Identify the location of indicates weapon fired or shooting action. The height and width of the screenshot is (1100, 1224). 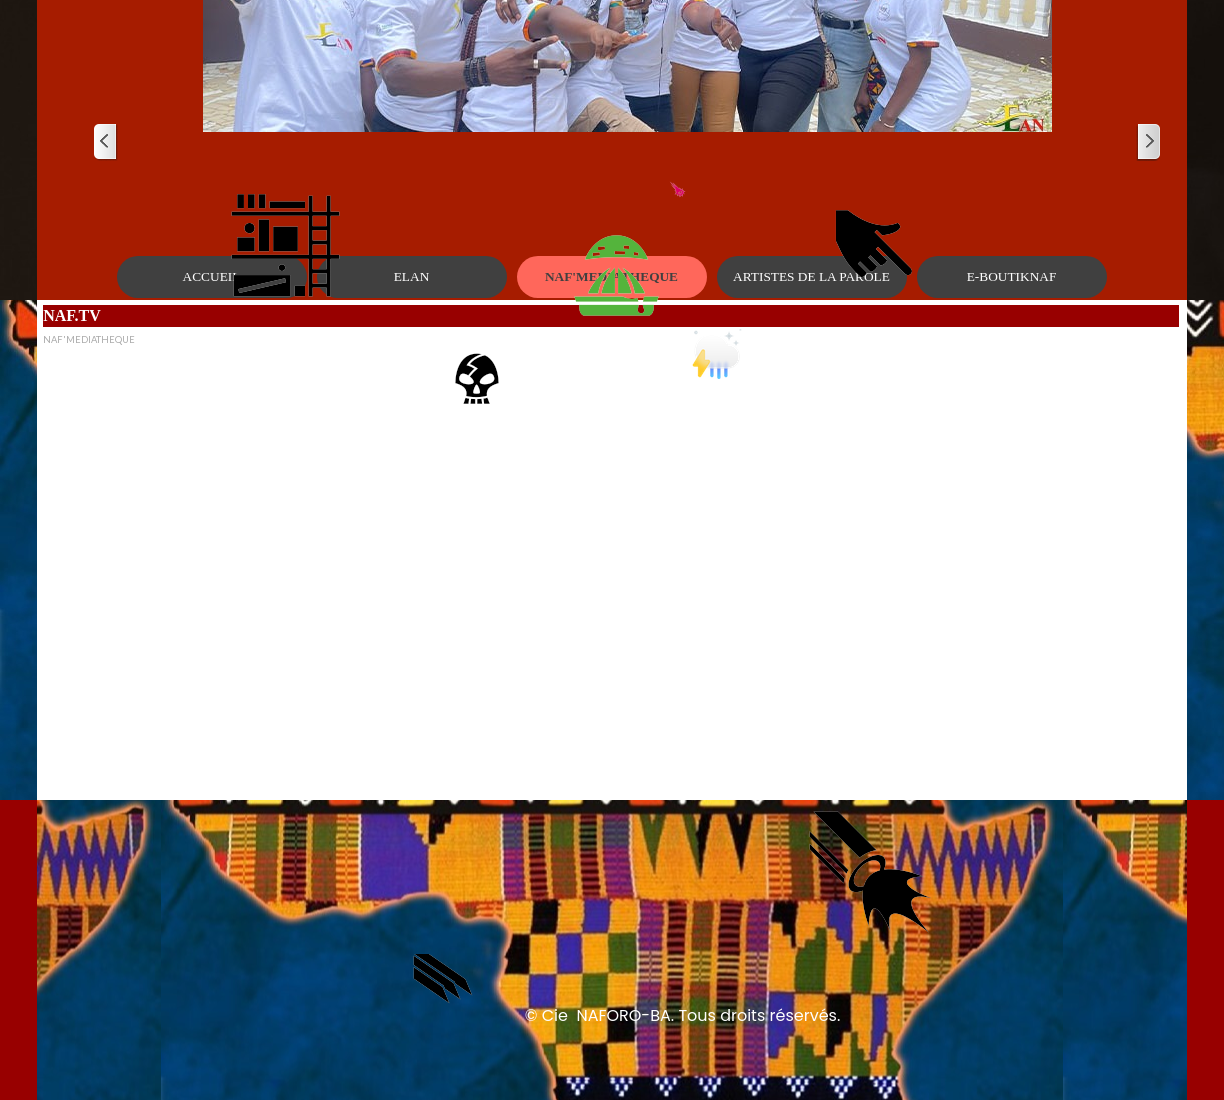
(870, 872).